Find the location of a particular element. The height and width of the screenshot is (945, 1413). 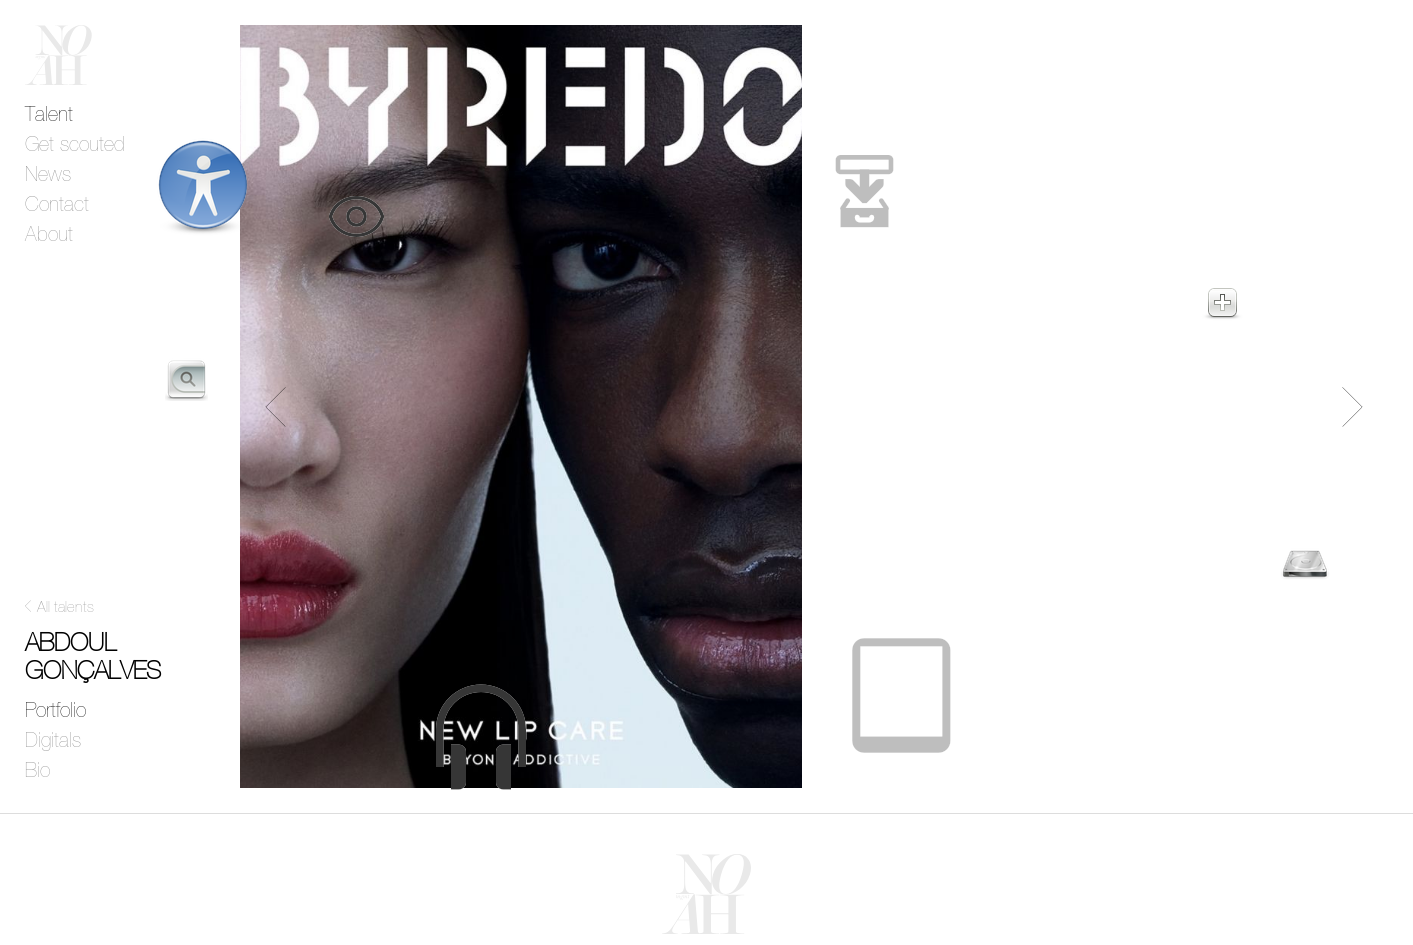

open accessibility settings is located at coordinates (203, 185).